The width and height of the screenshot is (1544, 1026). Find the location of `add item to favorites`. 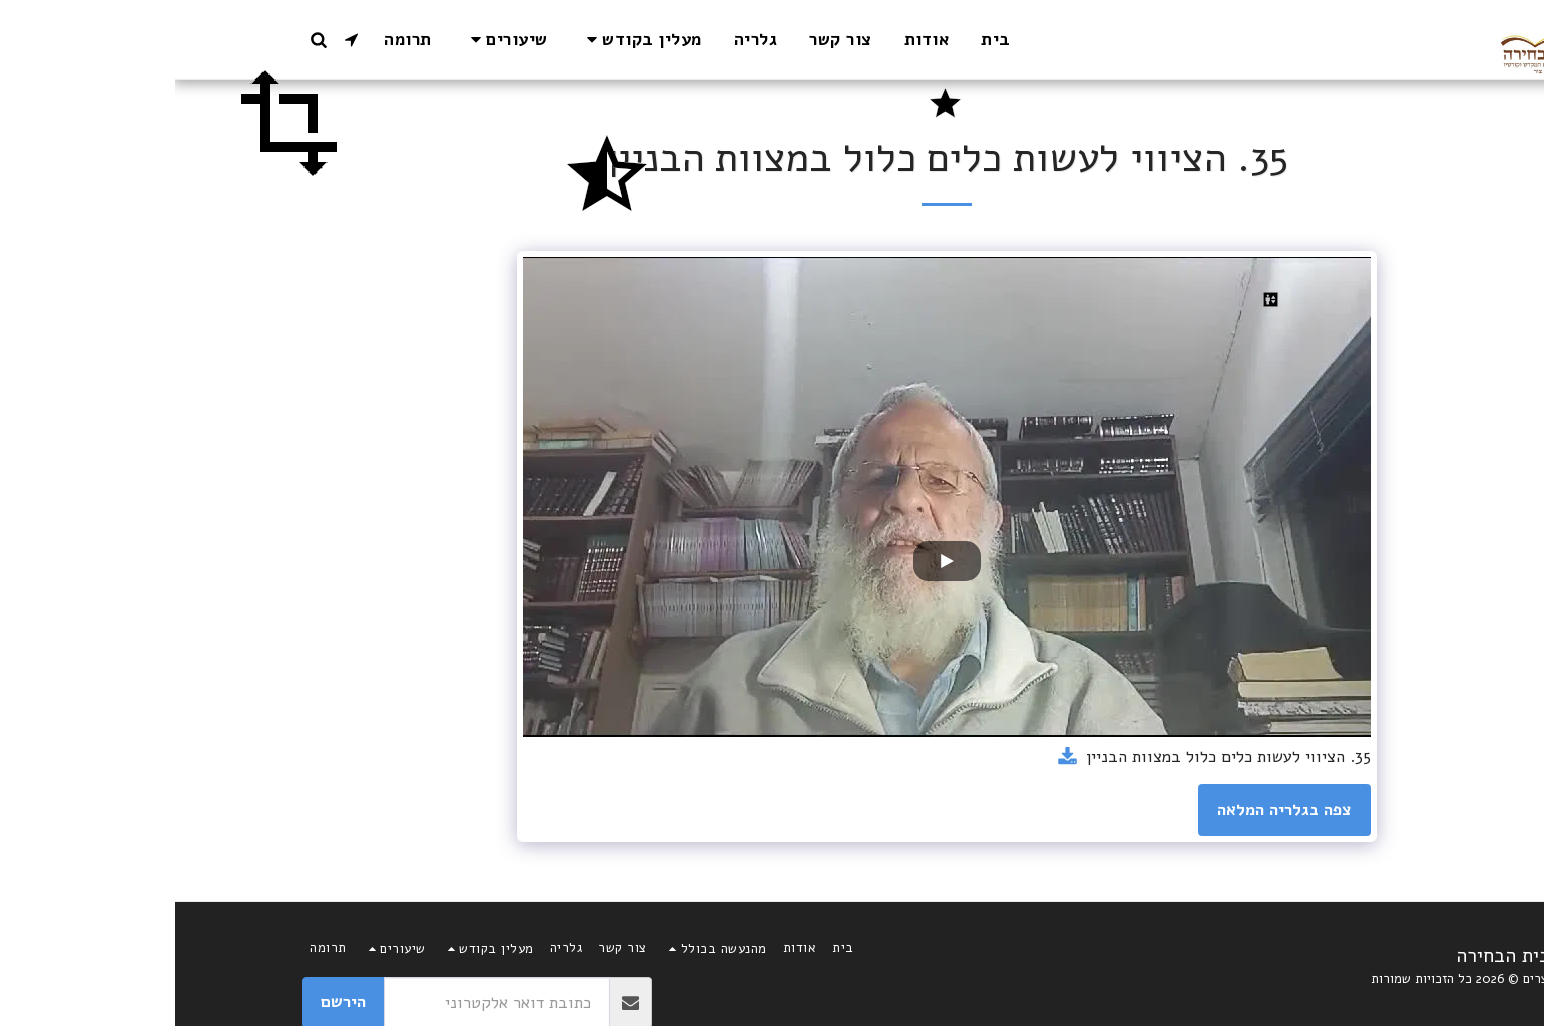

add item to favorites is located at coordinates (945, 103).